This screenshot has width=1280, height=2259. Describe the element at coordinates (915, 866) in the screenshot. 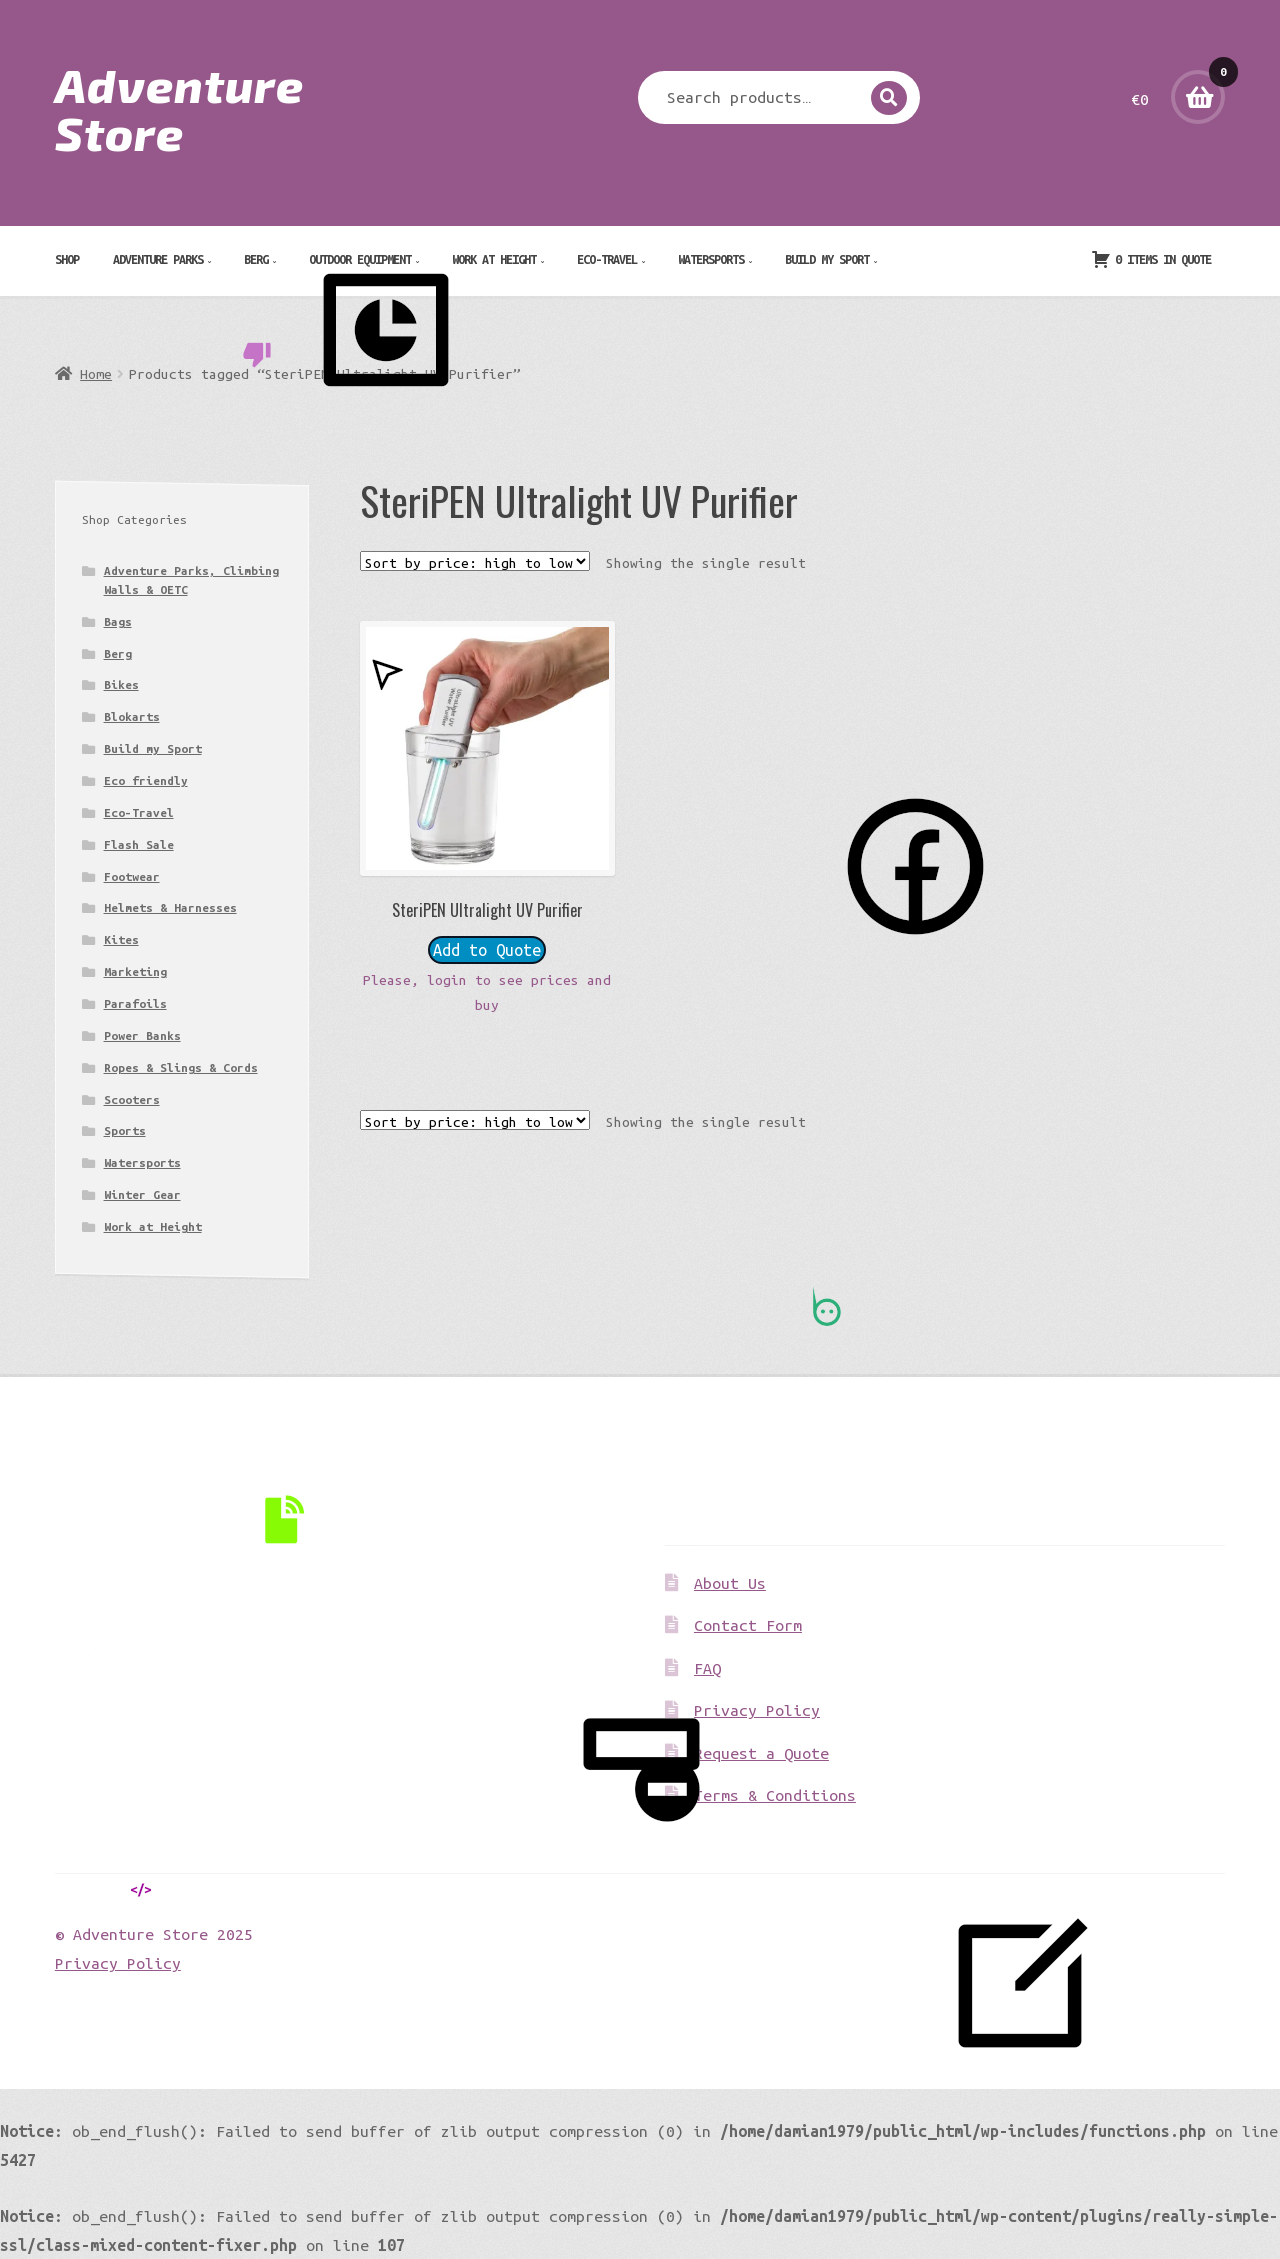

I see `connect with Facebook` at that location.